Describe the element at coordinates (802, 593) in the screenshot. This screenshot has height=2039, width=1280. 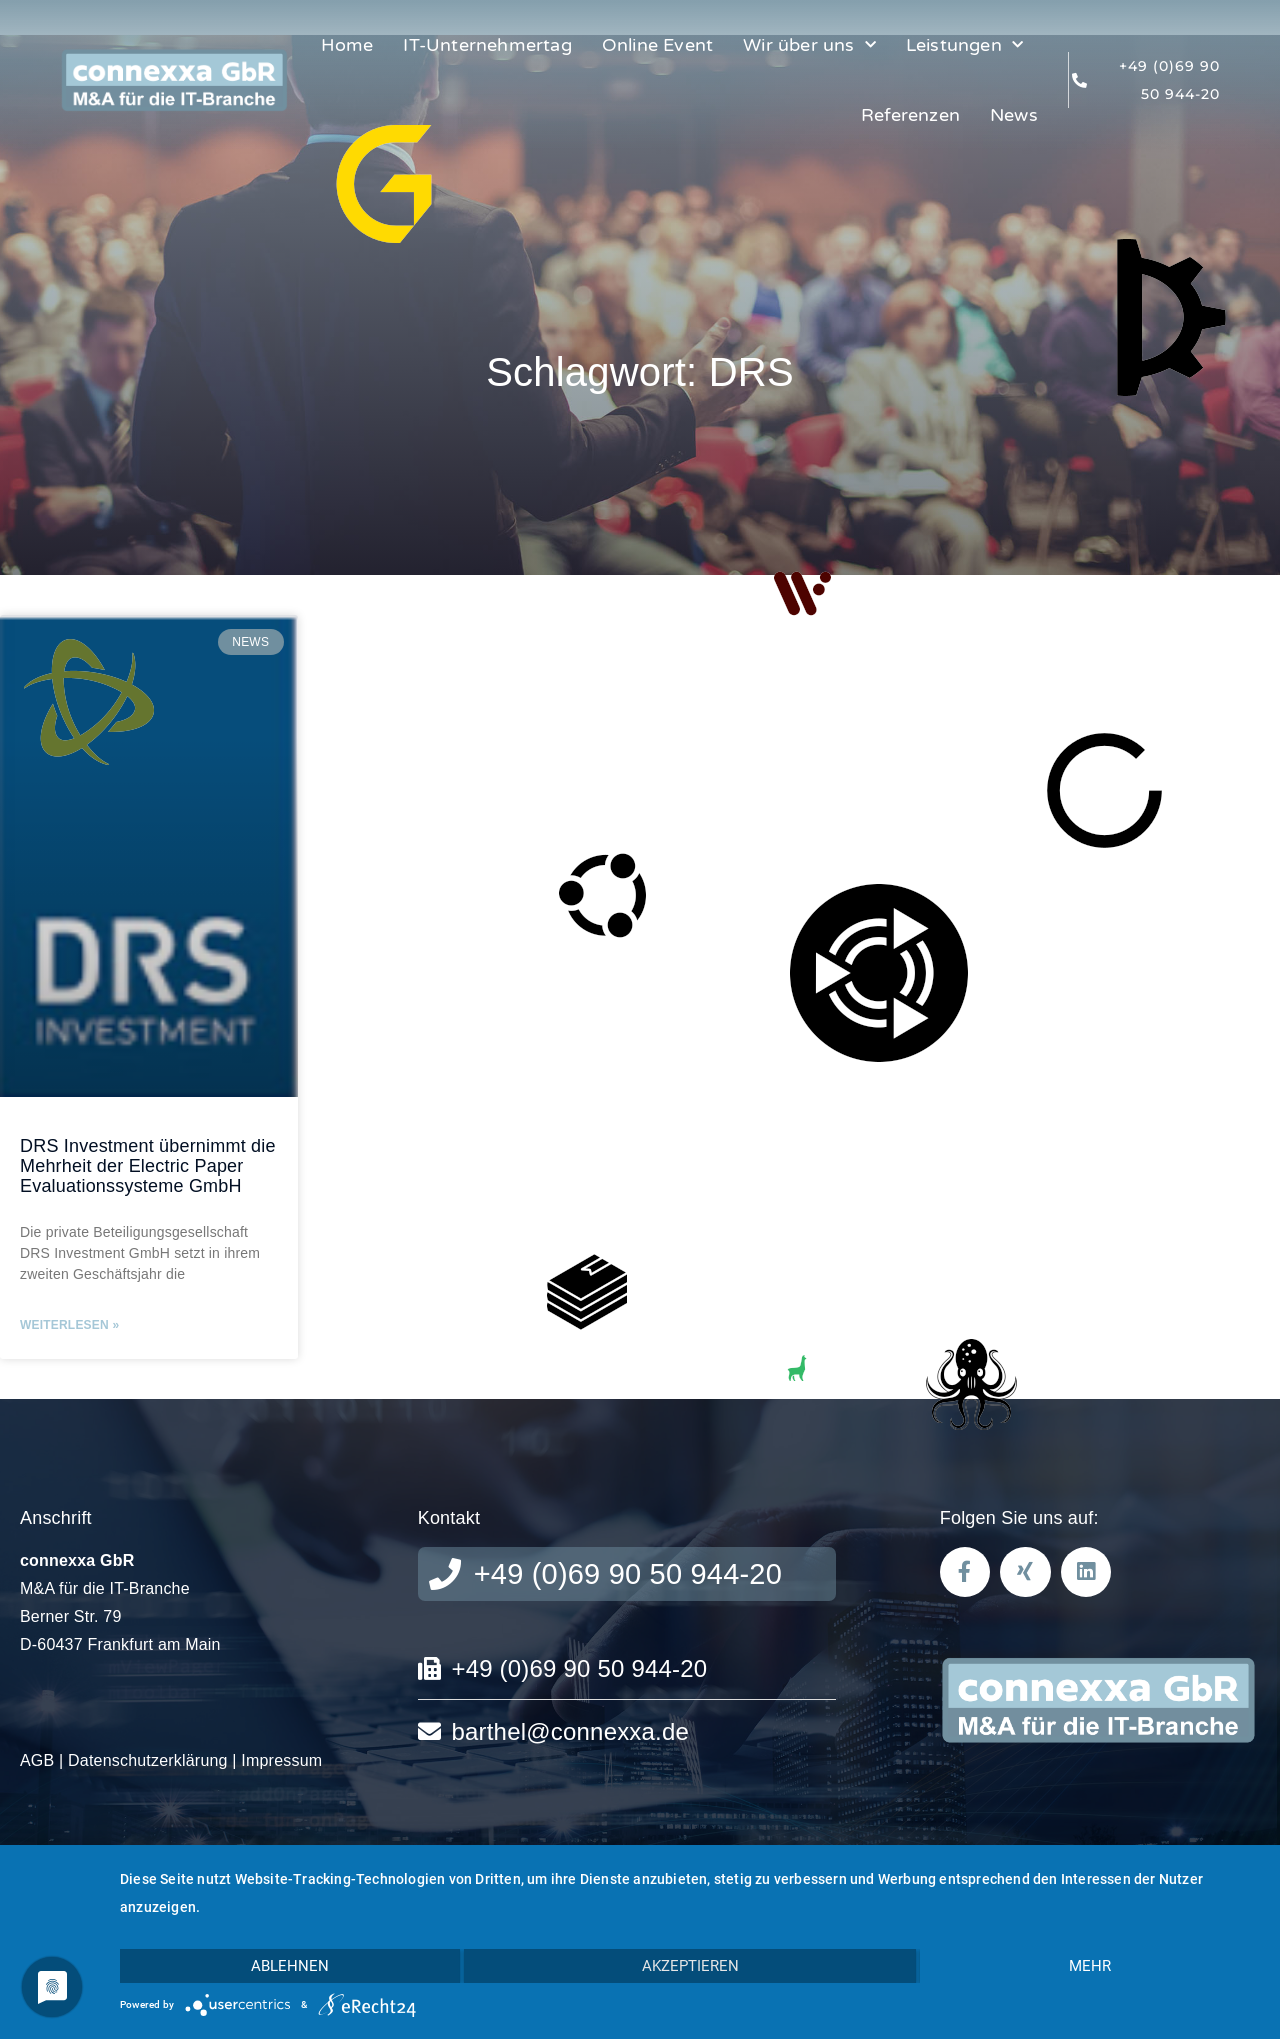
I see `open Wear OS companion app` at that location.